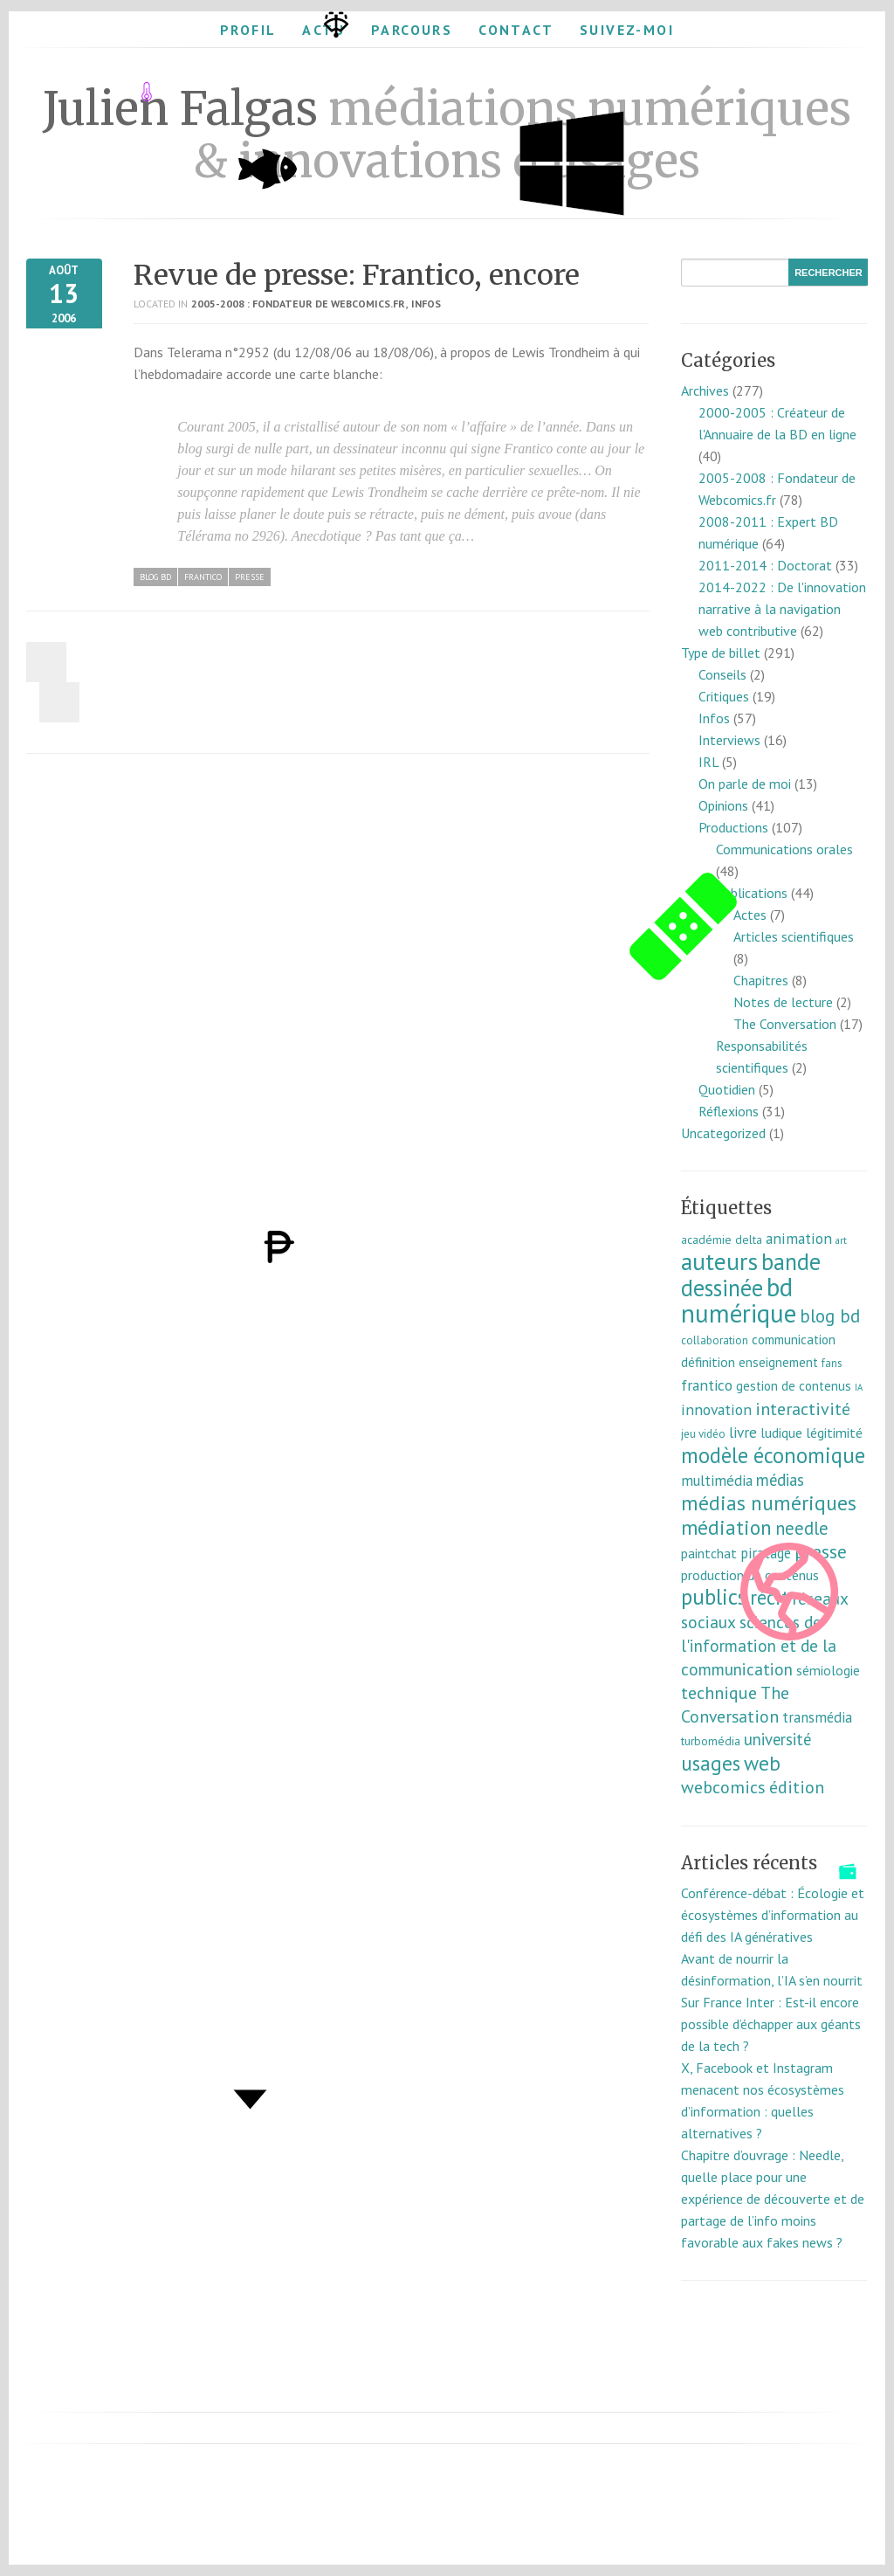  I want to click on view current temperature reading, so click(147, 92).